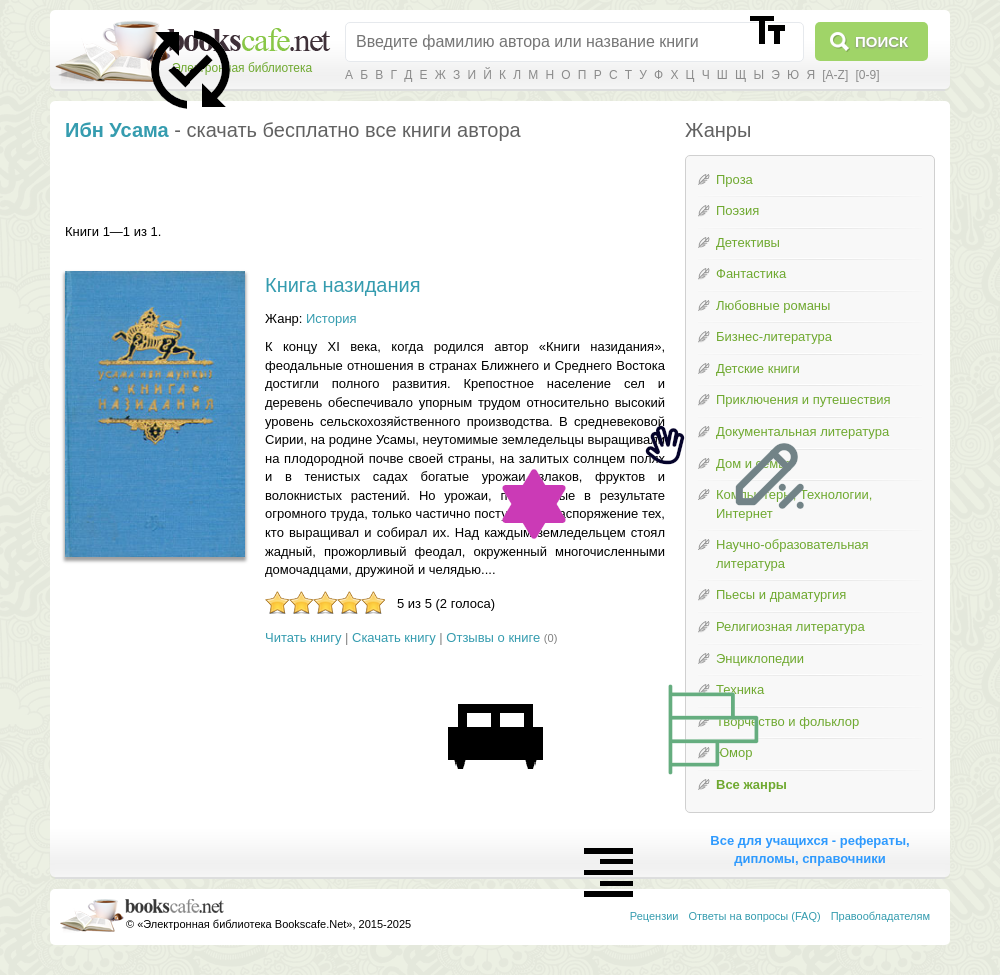  What do you see at coordinates (190, 69) in the screenshot?
I see `indicates content has been published with recent changes` at bounding box center [190, 69].